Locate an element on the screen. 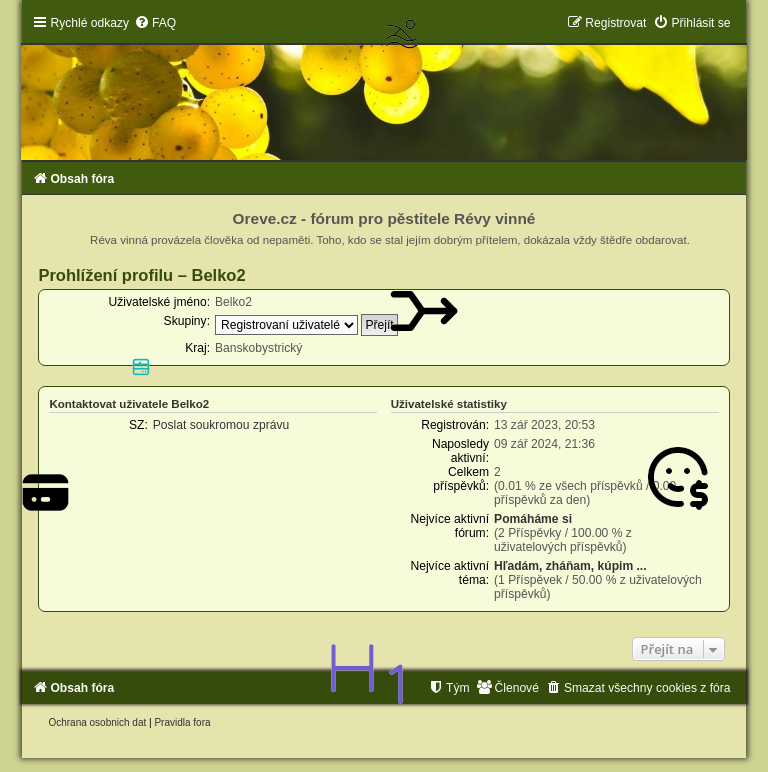 The image size is (768, 772). format text as heading level 1 is located at coordinates (365, 672).